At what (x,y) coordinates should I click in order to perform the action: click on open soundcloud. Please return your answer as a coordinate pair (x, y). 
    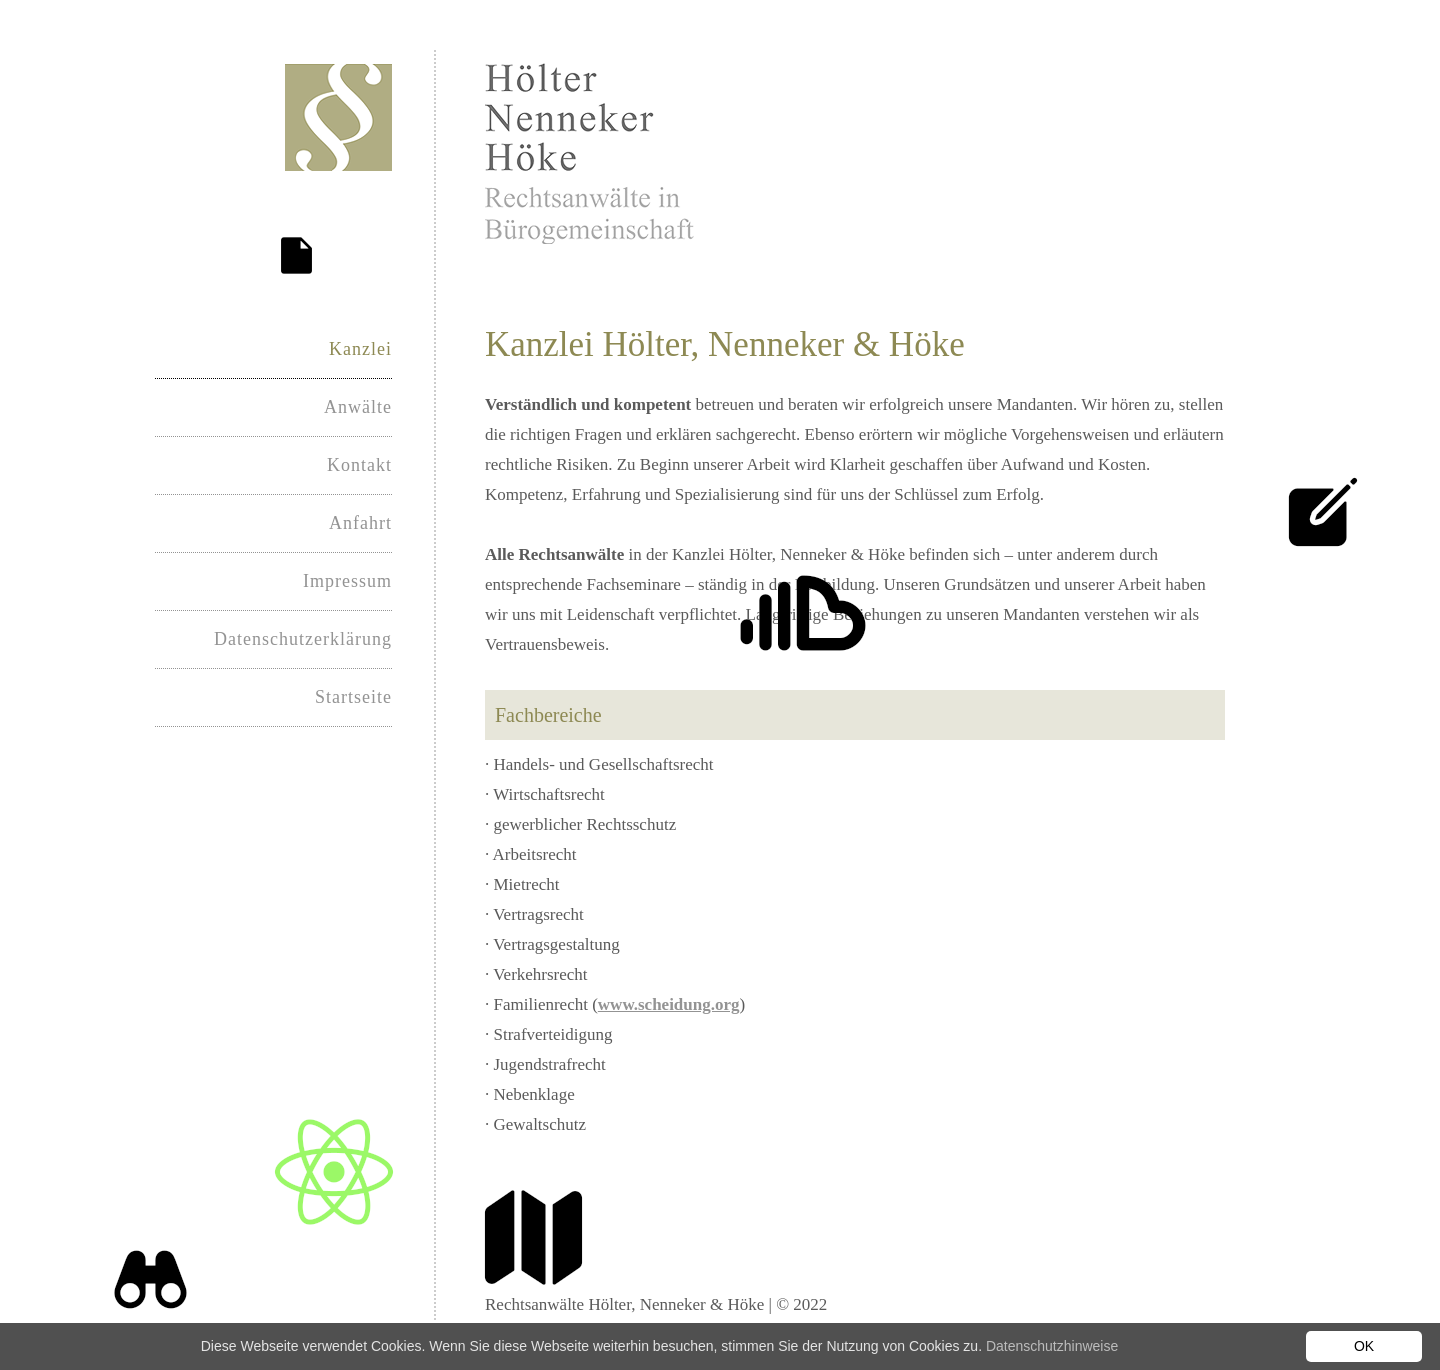
    Looking at the image, I should click on (803, 613).